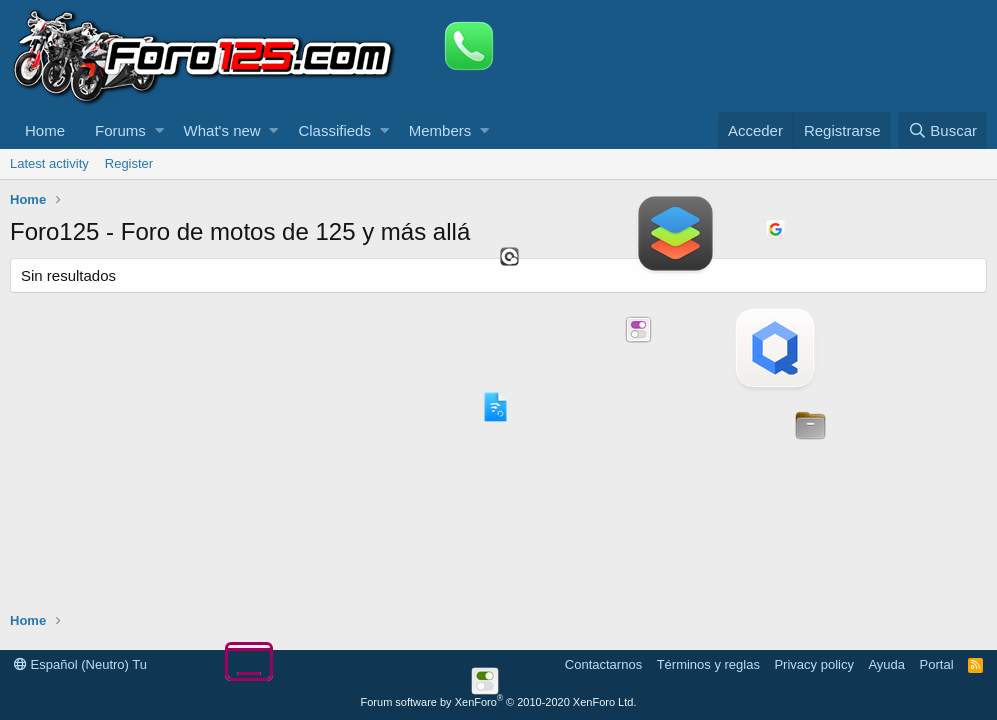 This screenshot has width=997, height=720. Describe the element at coordinates (485, 681) in the screenshot. I see `open desktop preferences or settings` at that location.